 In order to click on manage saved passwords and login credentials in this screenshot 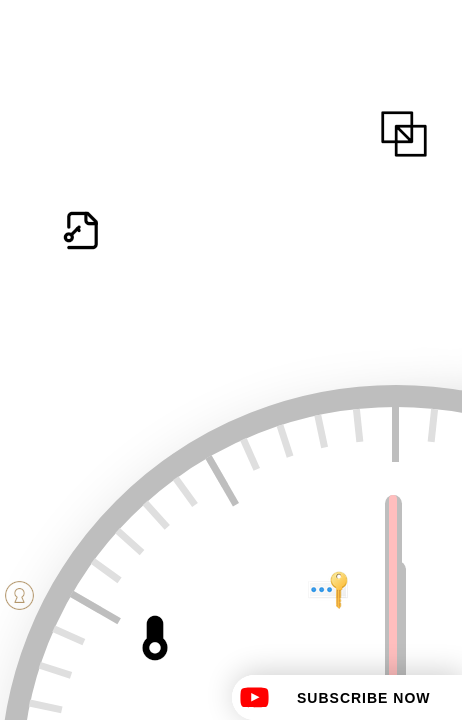, I will do `click(328, 590)`.